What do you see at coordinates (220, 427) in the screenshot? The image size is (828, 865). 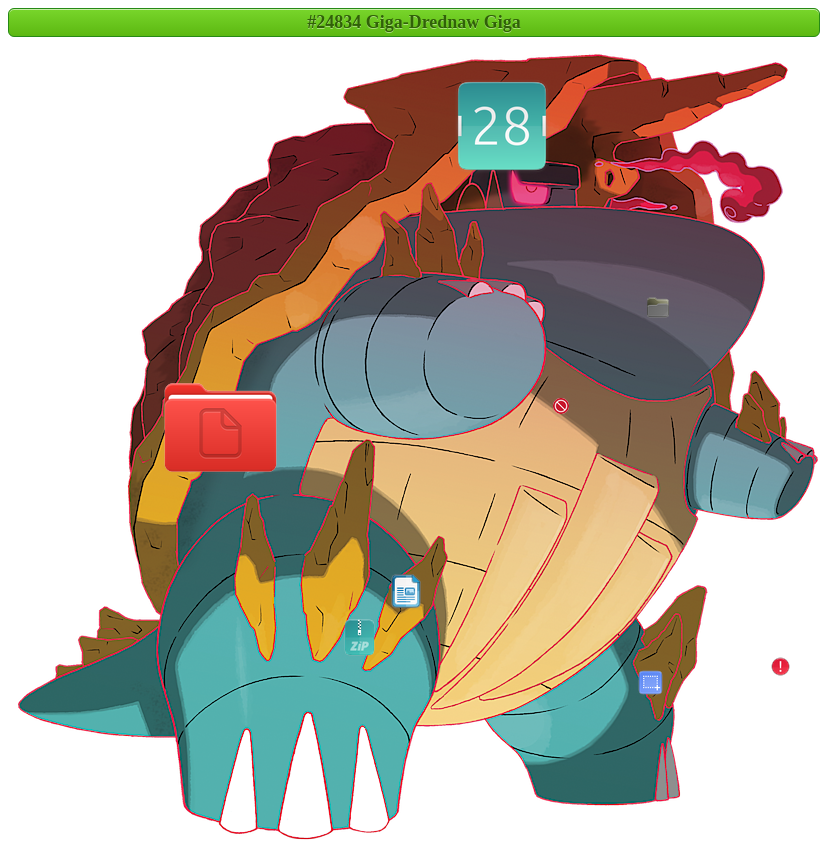 I see `open your documents folder` at bounding box center [220, 427].